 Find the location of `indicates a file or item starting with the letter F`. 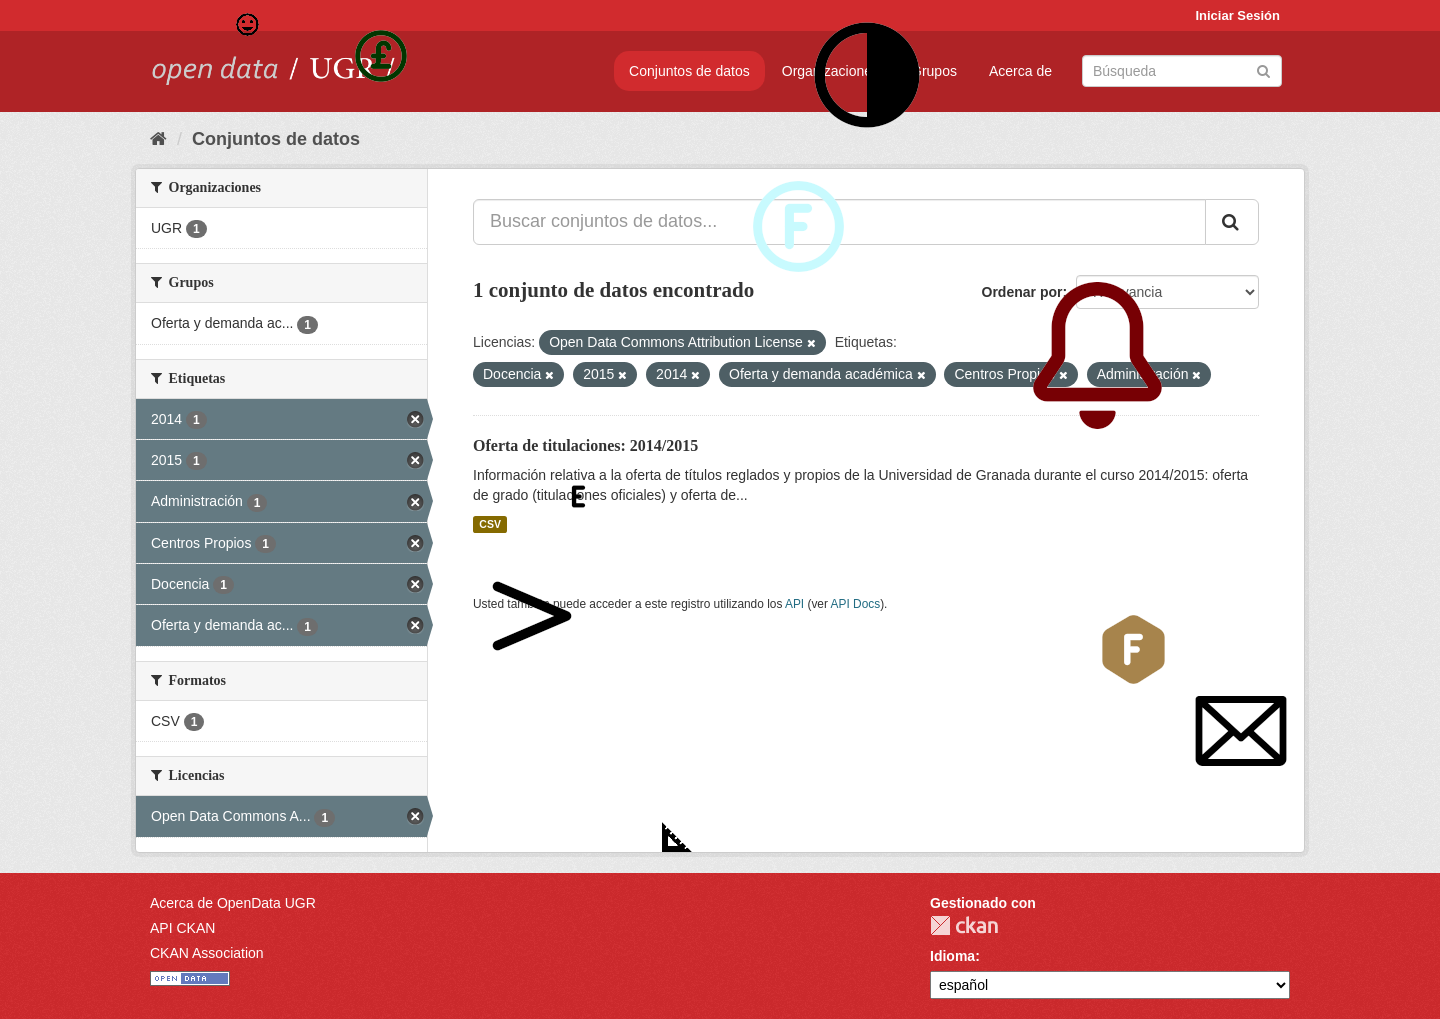

indicates a file or item starting with the letter F is located at coordinates (1133, 649).